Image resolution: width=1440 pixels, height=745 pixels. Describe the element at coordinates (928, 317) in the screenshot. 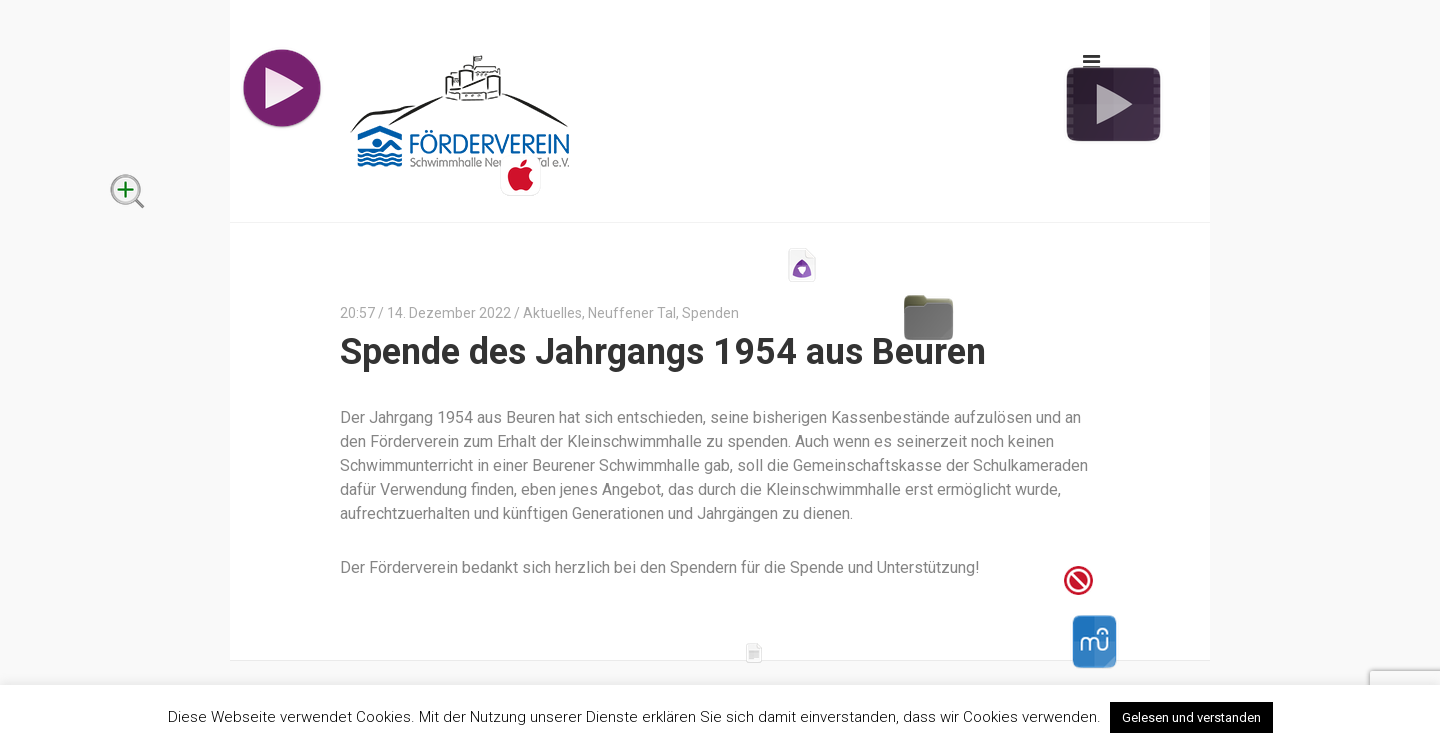

I see `open a folder to view its contents` at that location.